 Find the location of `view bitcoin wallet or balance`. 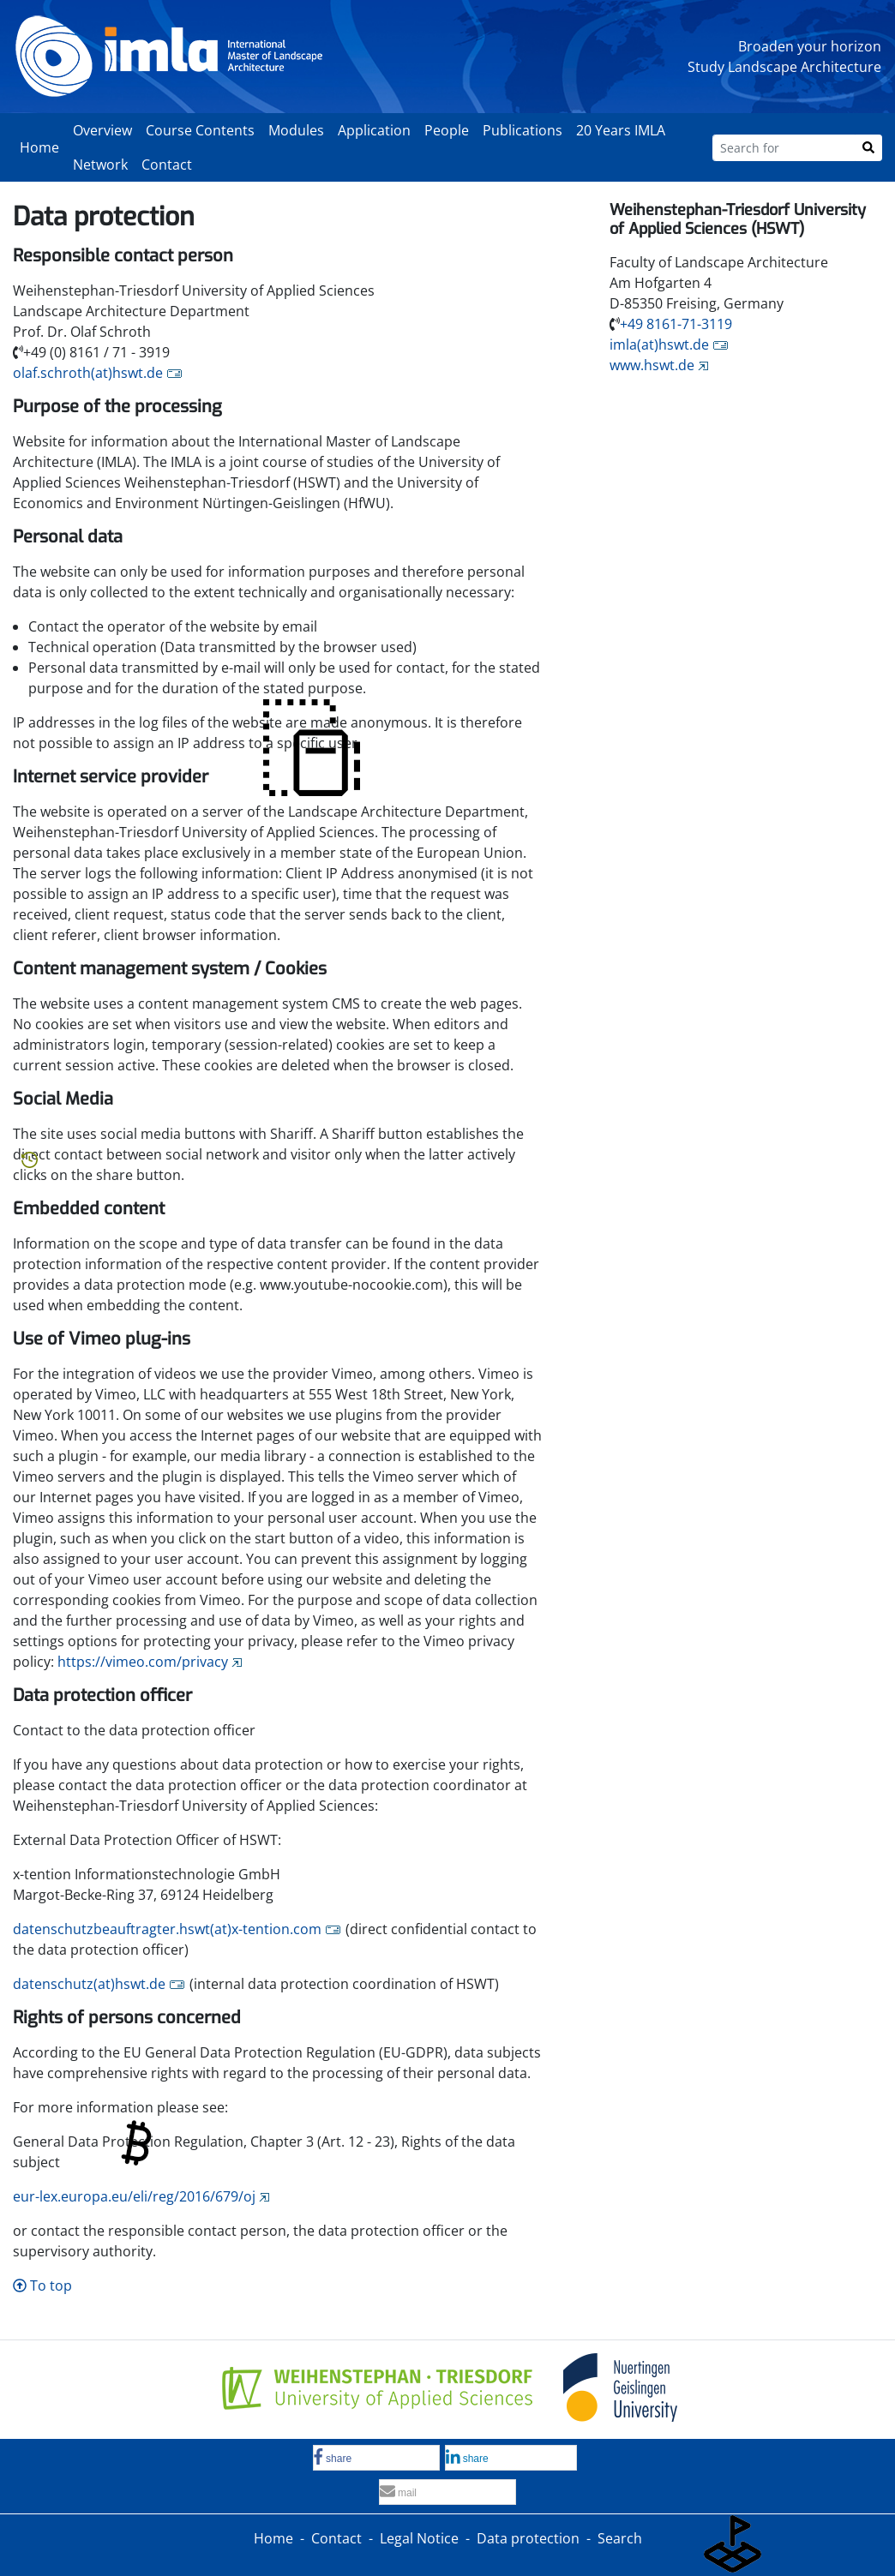

view bitcoin wallet or balance is located at coordinates (137, 2143).